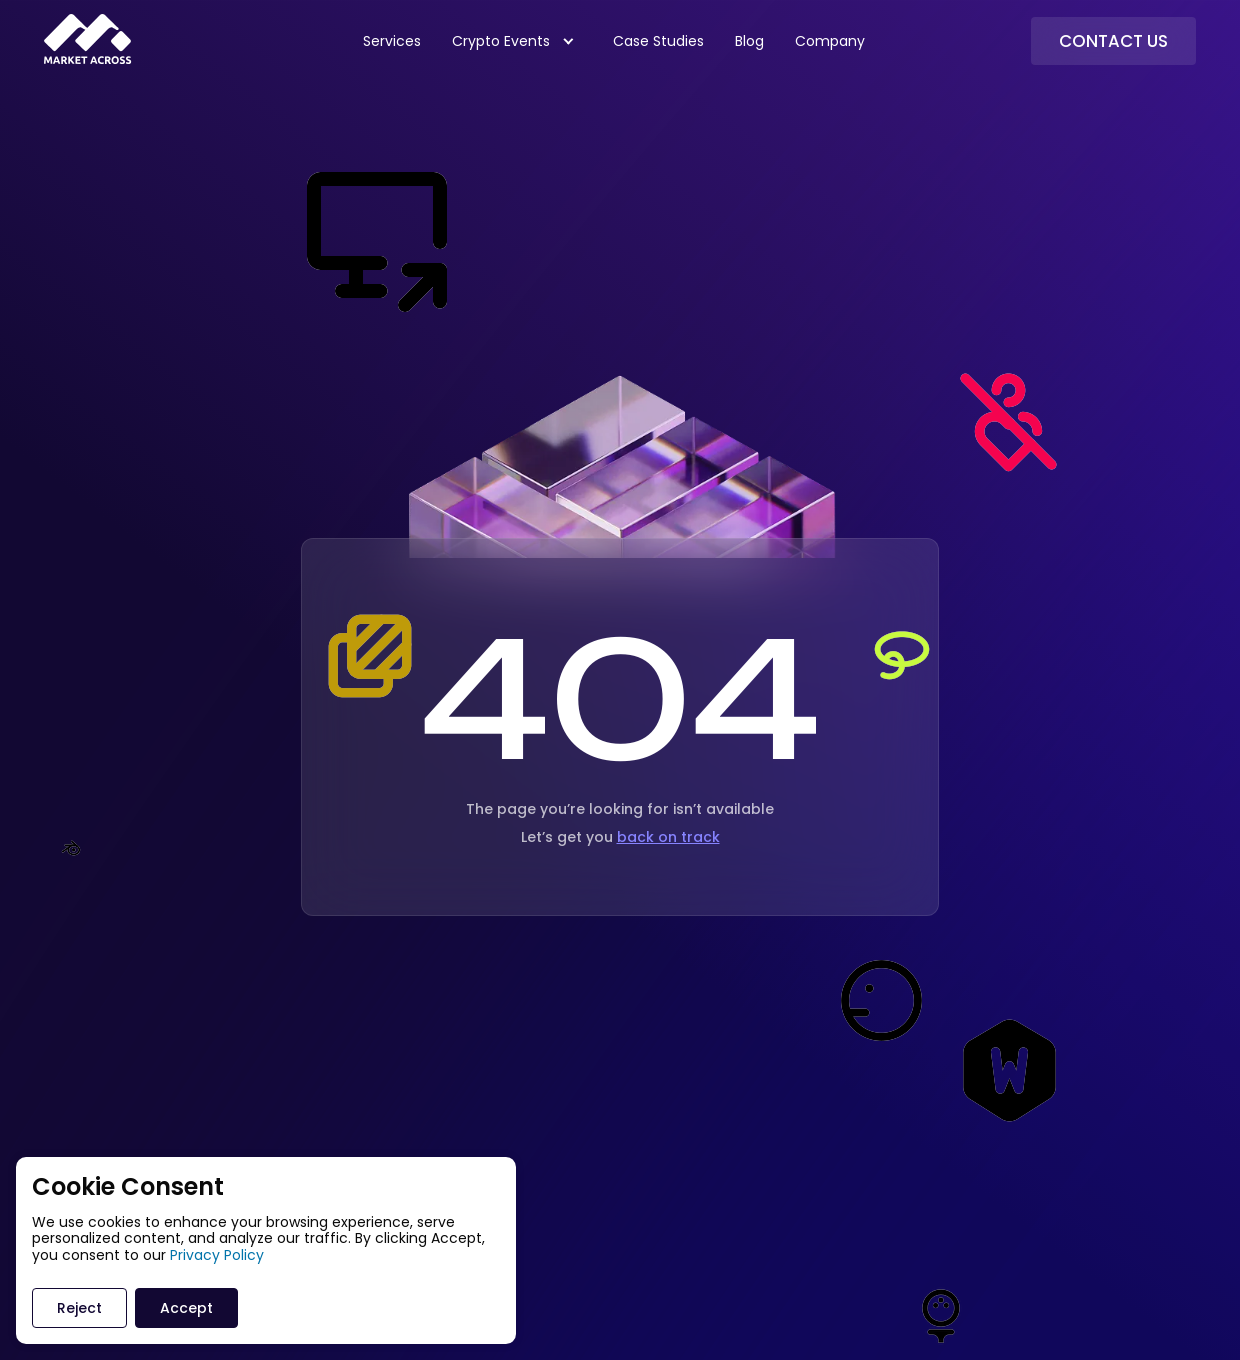  I want to click on disable empathy or emotional response features, so click(1008, 421).